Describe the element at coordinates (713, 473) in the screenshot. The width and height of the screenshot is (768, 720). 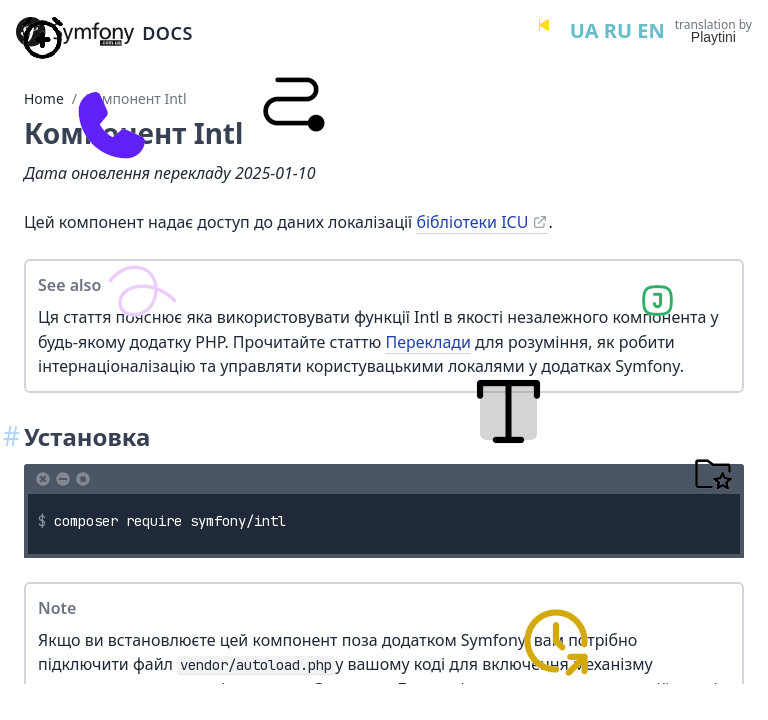
I see `access your starred or favorite folders` at that location.